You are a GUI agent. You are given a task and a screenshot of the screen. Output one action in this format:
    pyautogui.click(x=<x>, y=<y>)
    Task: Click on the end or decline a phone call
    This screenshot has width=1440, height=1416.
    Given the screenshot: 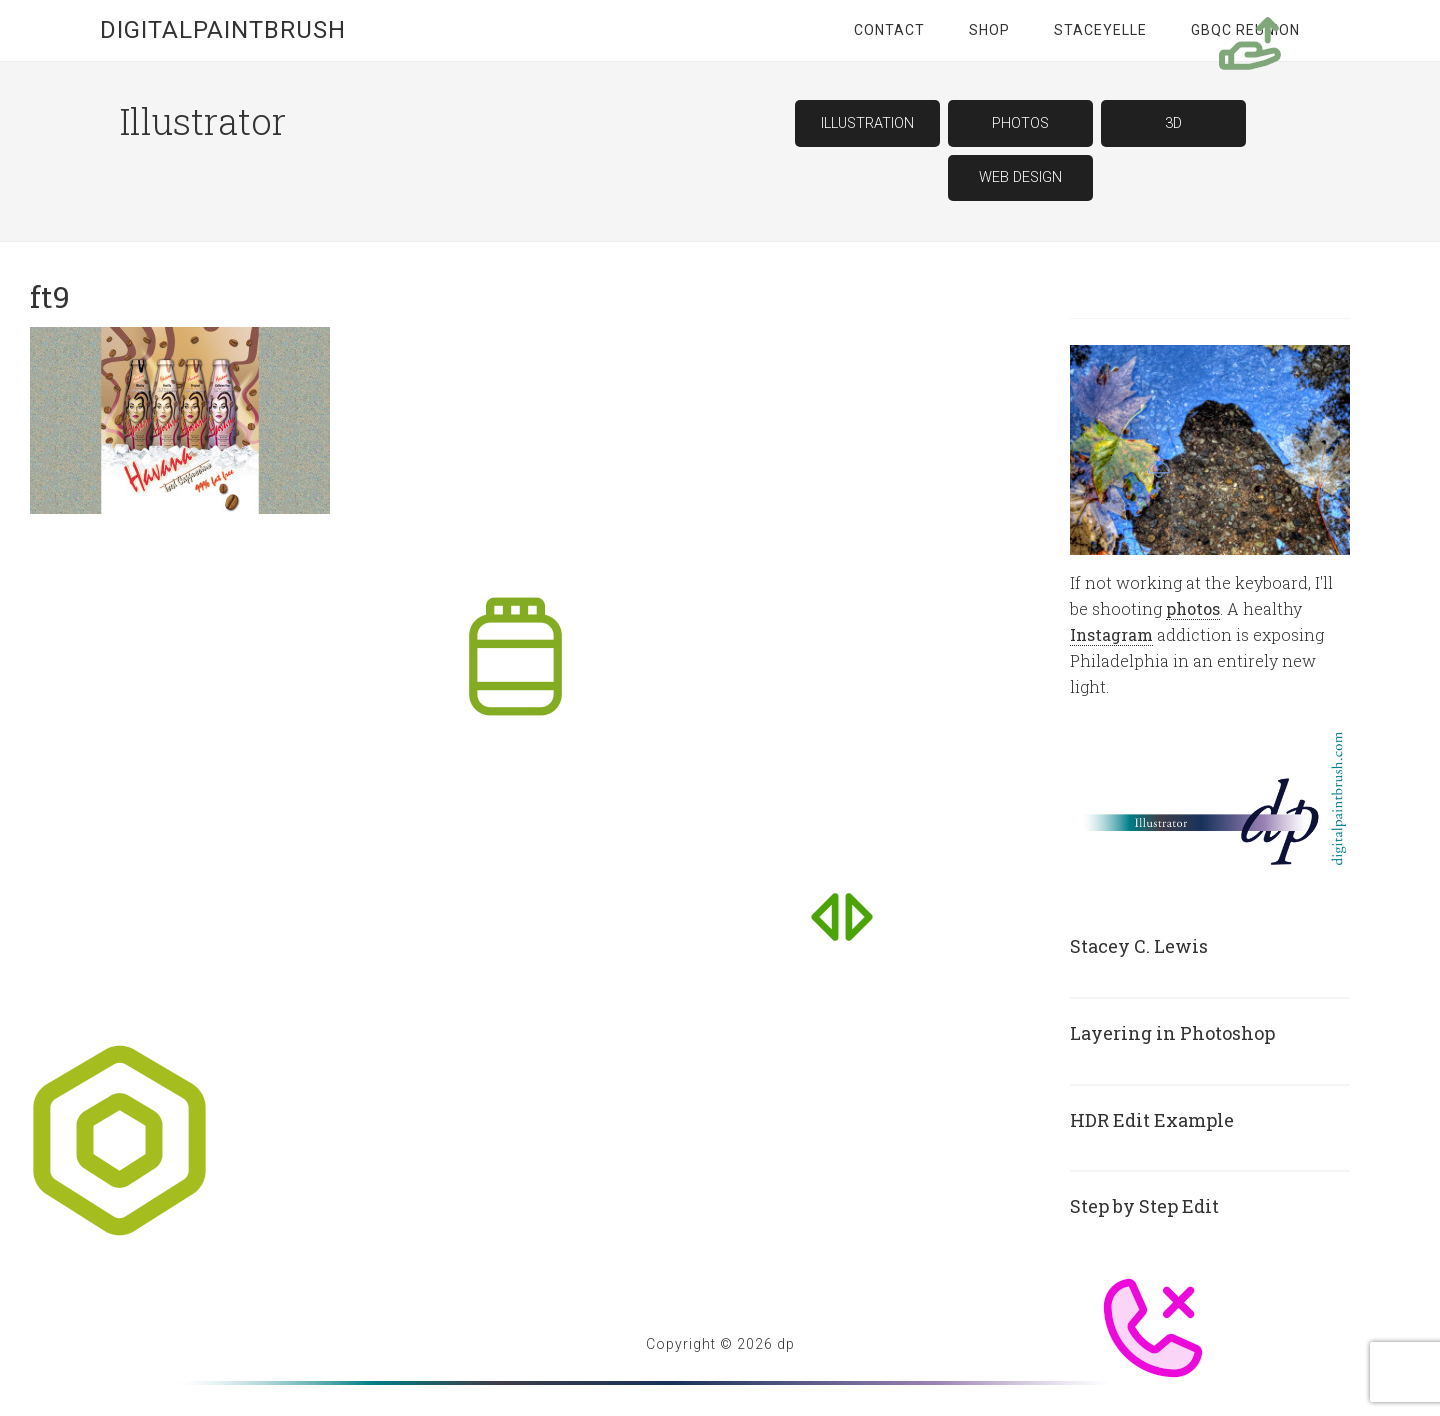 What is the action you would take?
    pyautogui.click(x=1155, y=1326)
    